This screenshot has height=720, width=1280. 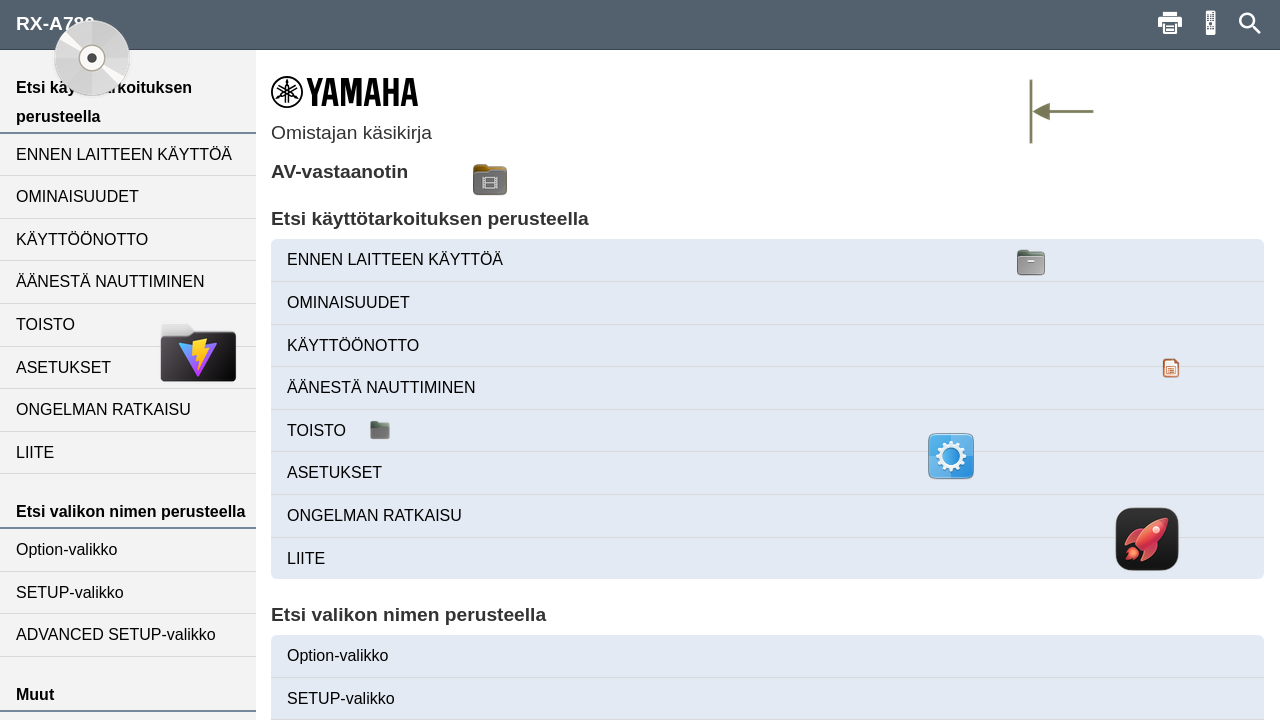 I want to click on access system runtime components, so click(x=951, y=456).